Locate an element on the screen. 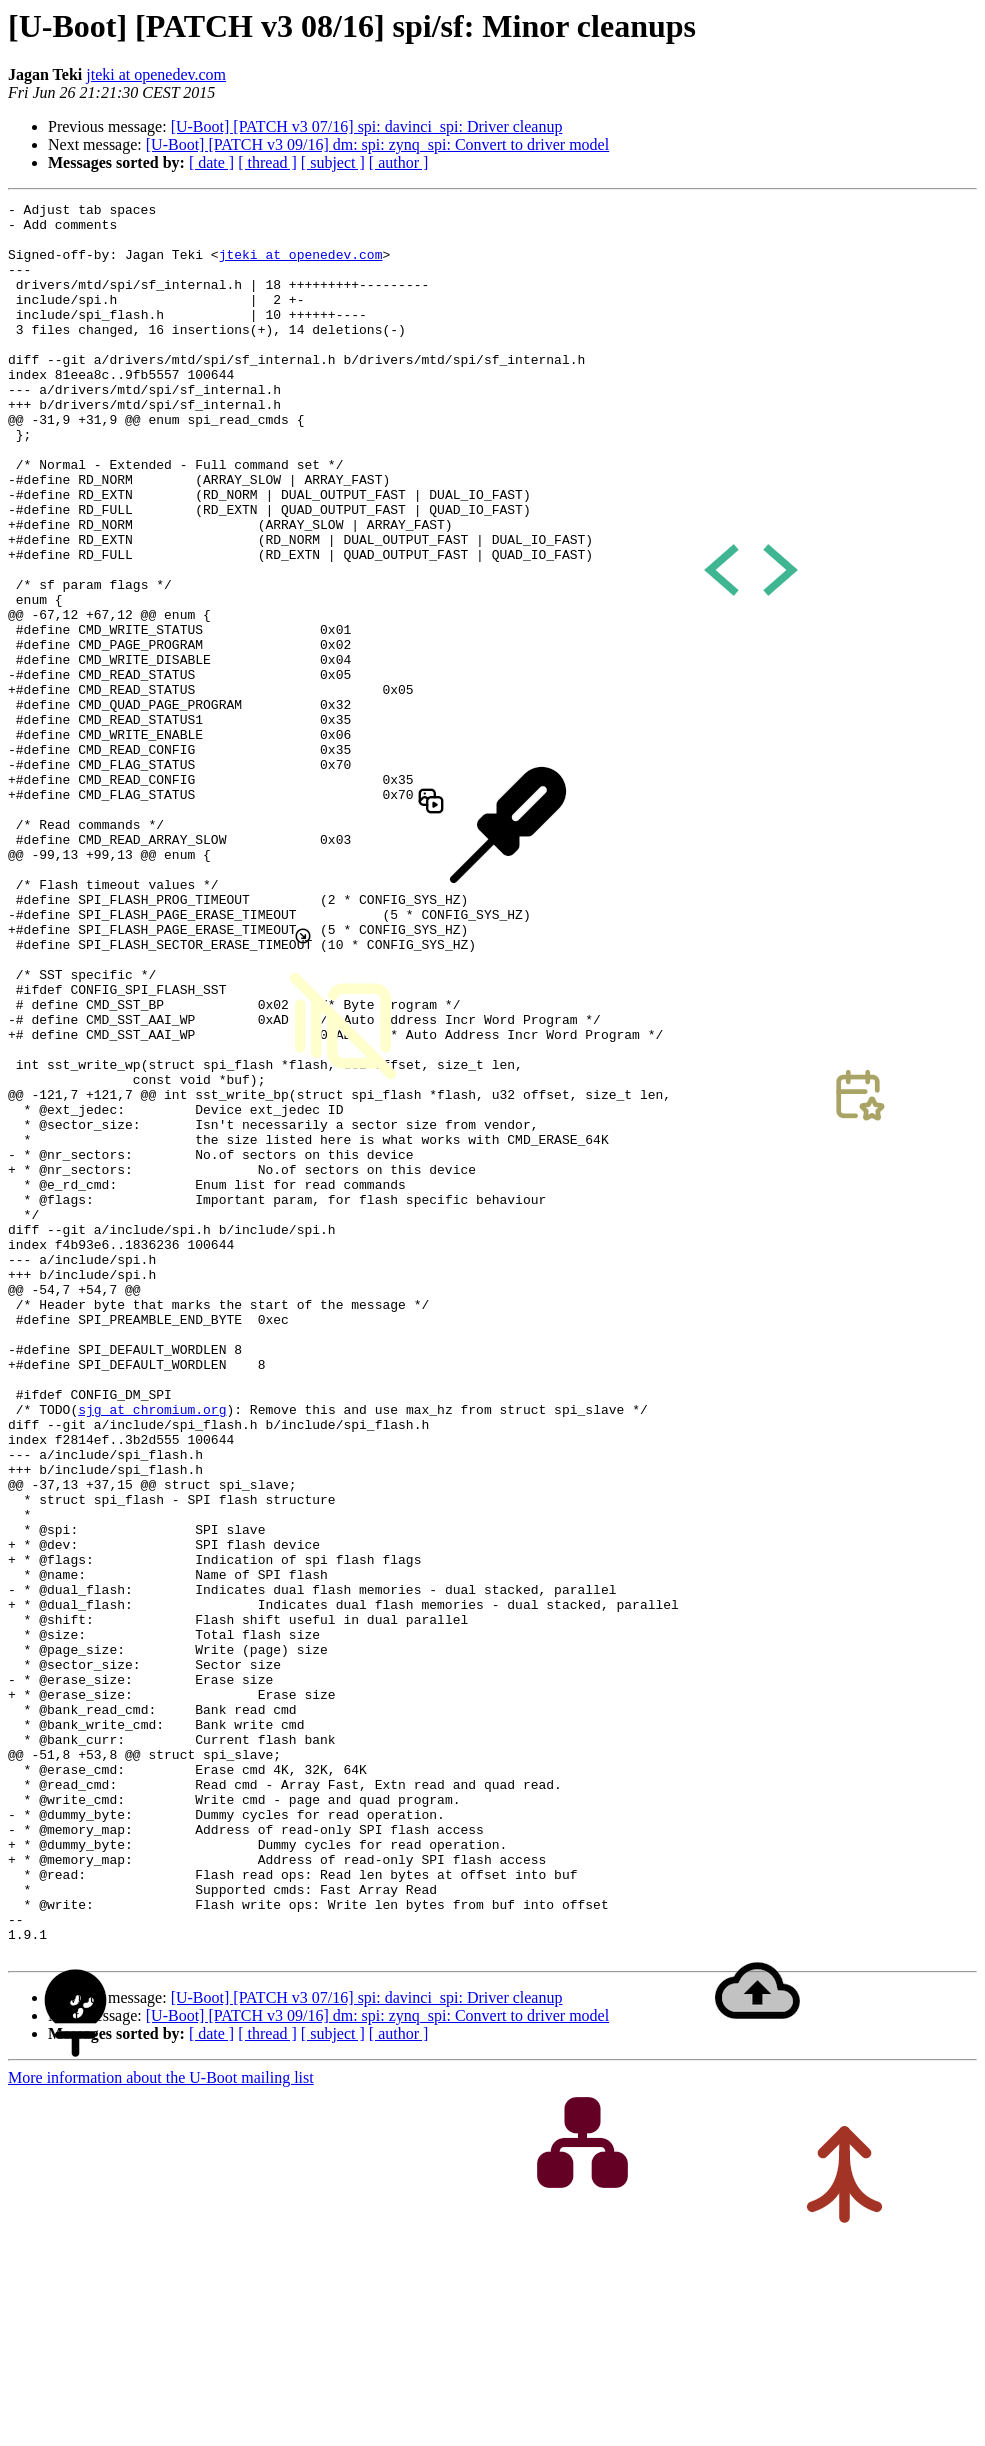 The height and width of the screenshot is (2446, 985). view starred or favorite events is located at coordinates (858, 1094).